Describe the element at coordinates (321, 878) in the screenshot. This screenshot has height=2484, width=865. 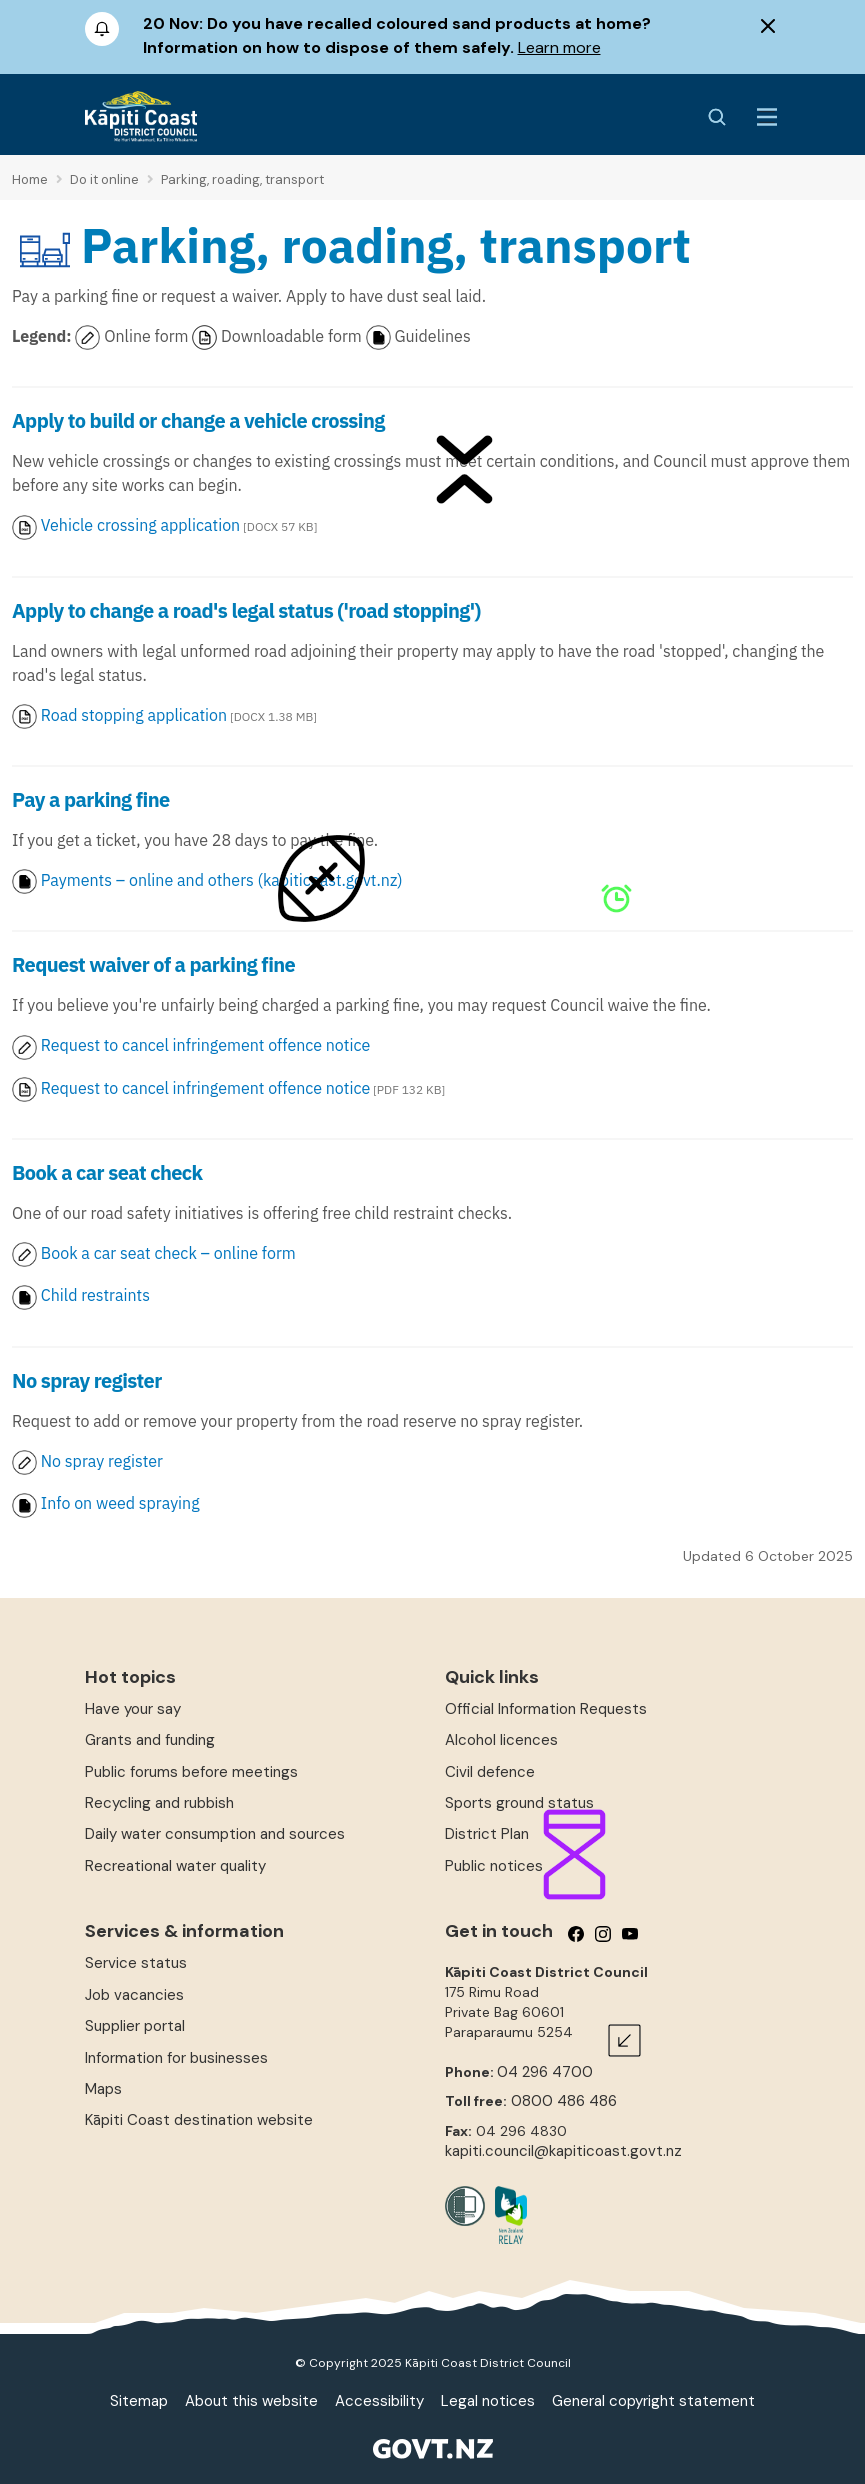
I see `access sports scores and updates` at that location.